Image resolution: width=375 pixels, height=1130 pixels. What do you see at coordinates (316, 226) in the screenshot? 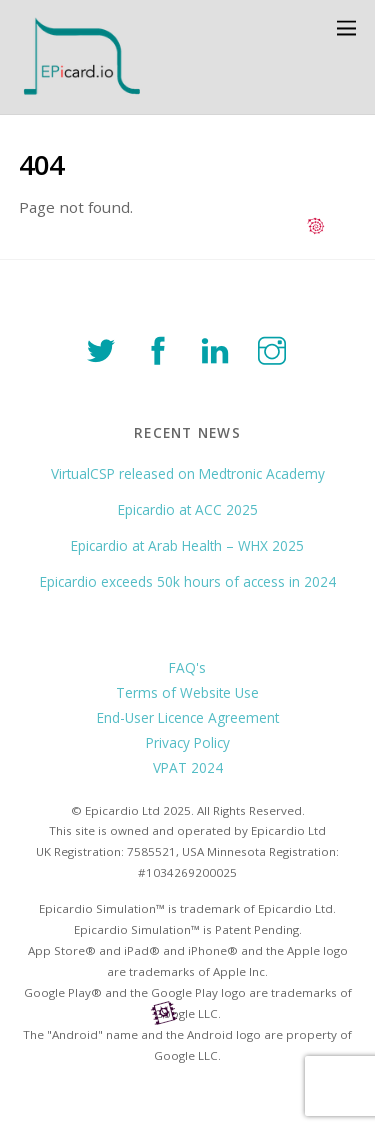
I see `represents a trap or hazard in gameplay` at bounding box center [316, 226].